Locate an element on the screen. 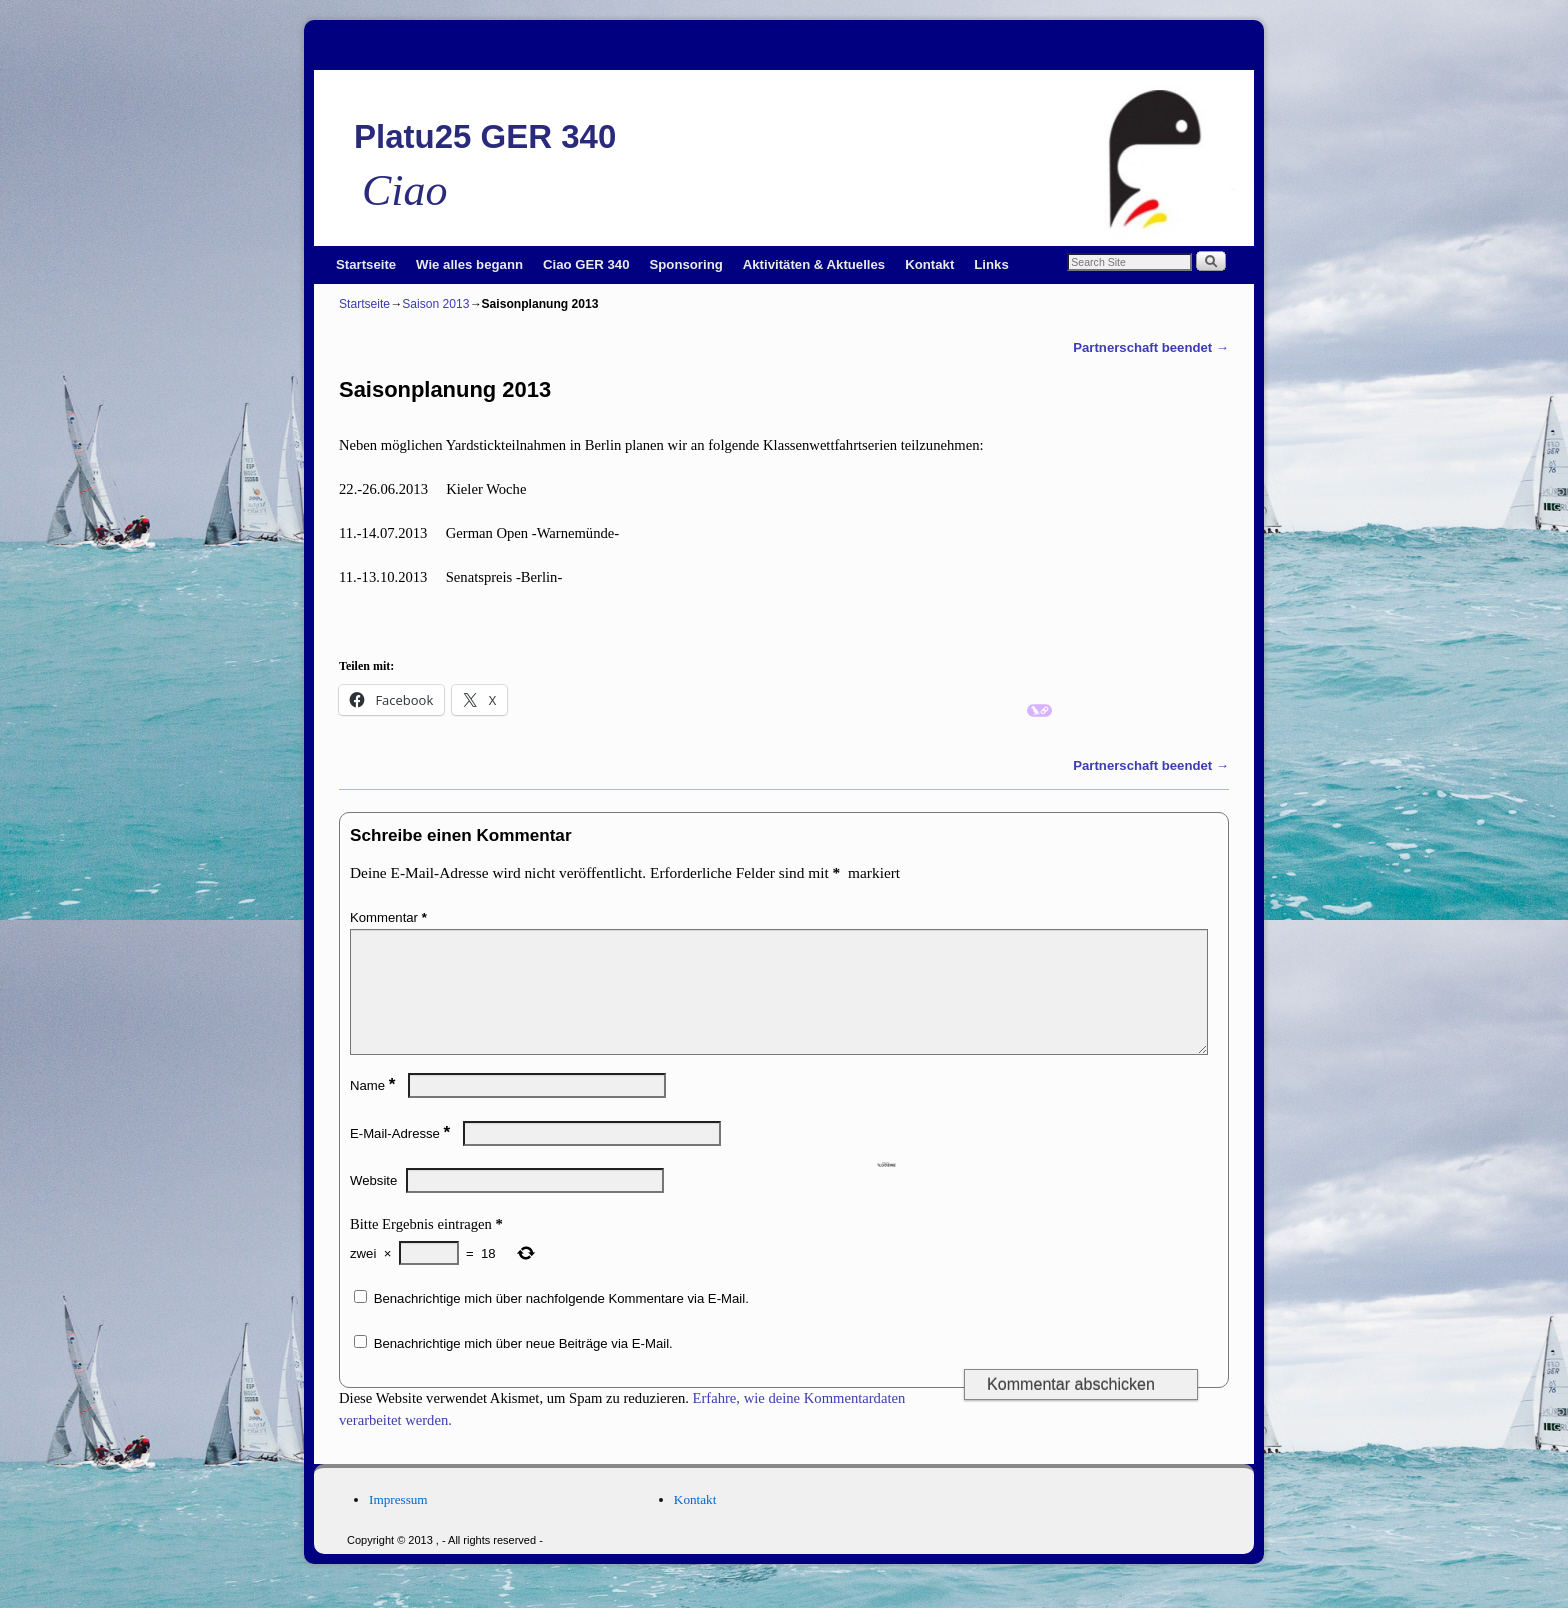 The height and width of the screenshot is (1608, 1568). apache lucene search library logo is located at coordinates (886, 1164).